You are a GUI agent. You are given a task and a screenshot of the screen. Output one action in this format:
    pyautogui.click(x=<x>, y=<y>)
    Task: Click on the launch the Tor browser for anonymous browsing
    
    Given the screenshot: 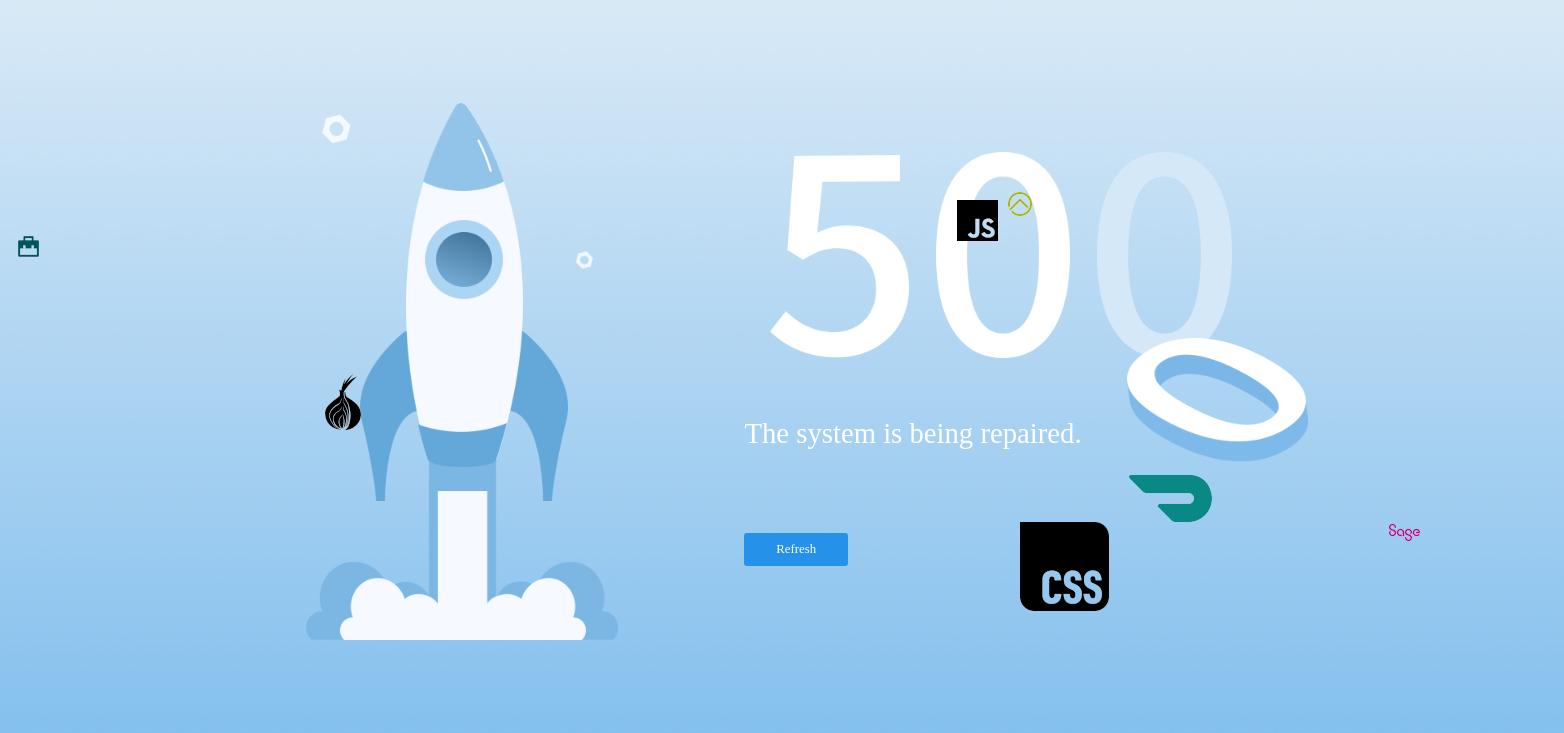 What is the action you would take?
    pyautogui.click(x=343, y=402)
    